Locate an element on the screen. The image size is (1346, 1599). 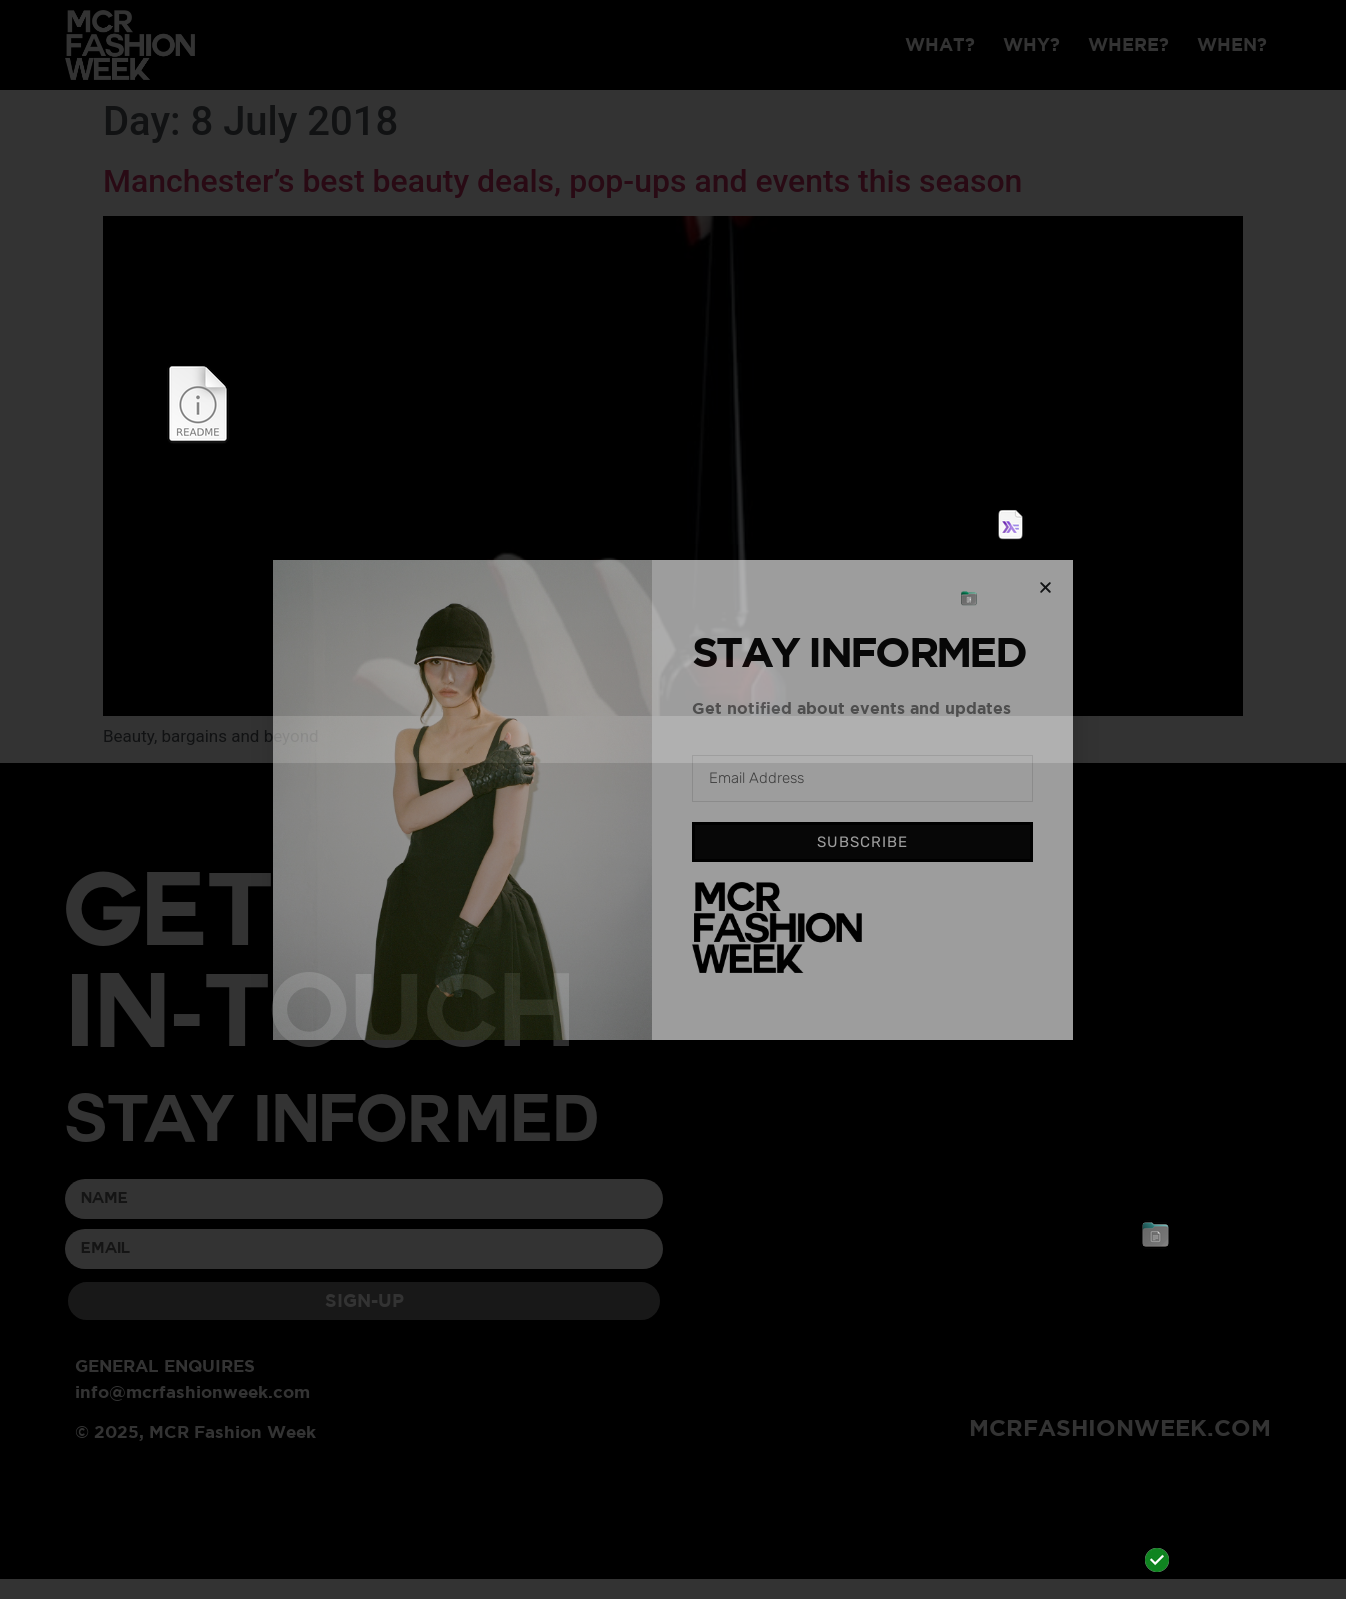
open your documents folder is located at coordinates (1155, 1234).